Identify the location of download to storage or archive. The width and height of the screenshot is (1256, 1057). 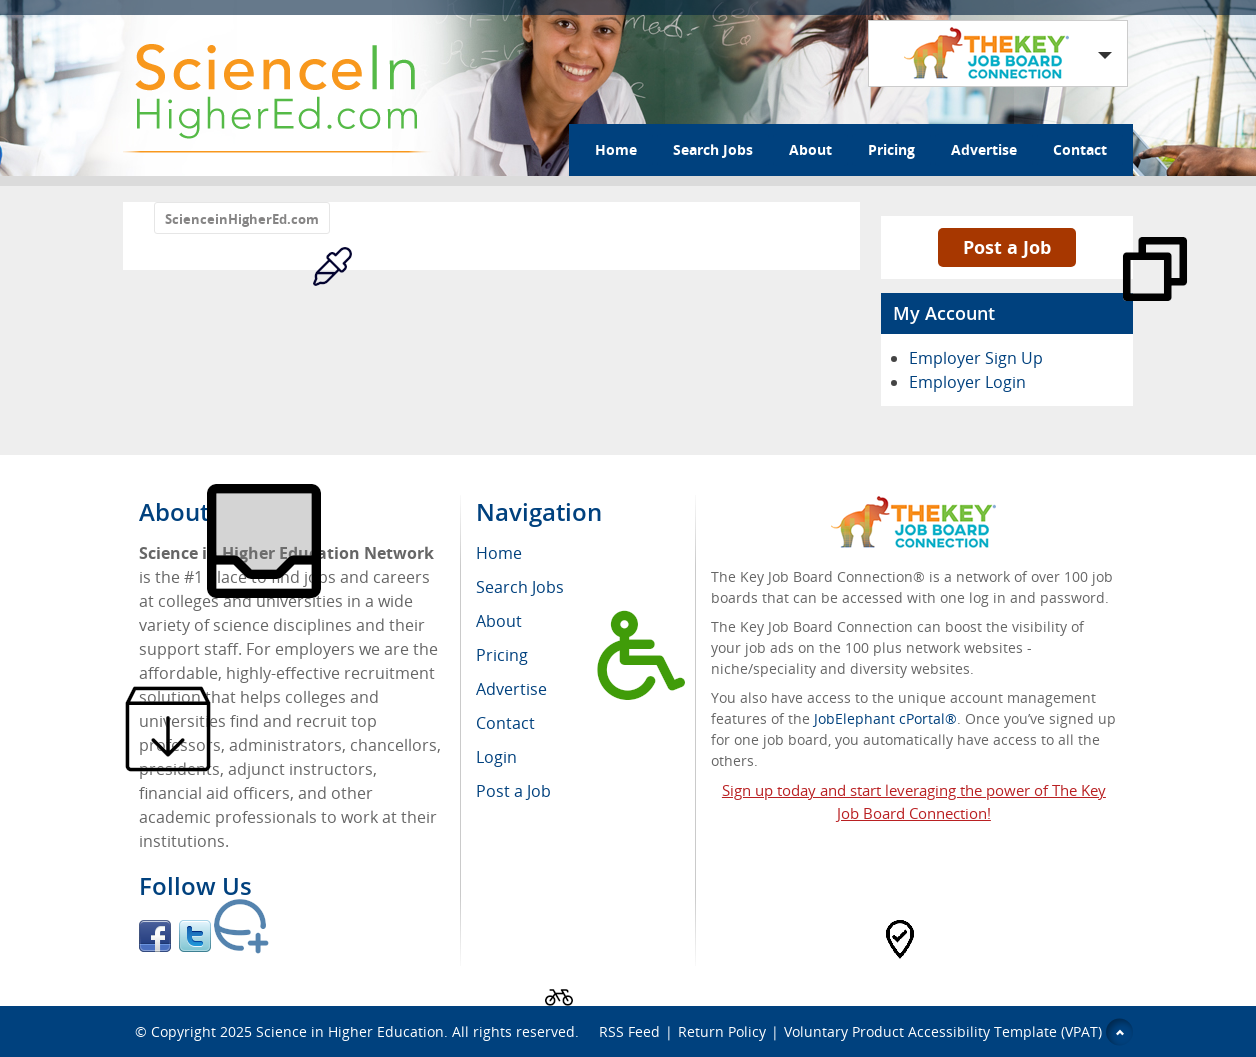
(168, 729).